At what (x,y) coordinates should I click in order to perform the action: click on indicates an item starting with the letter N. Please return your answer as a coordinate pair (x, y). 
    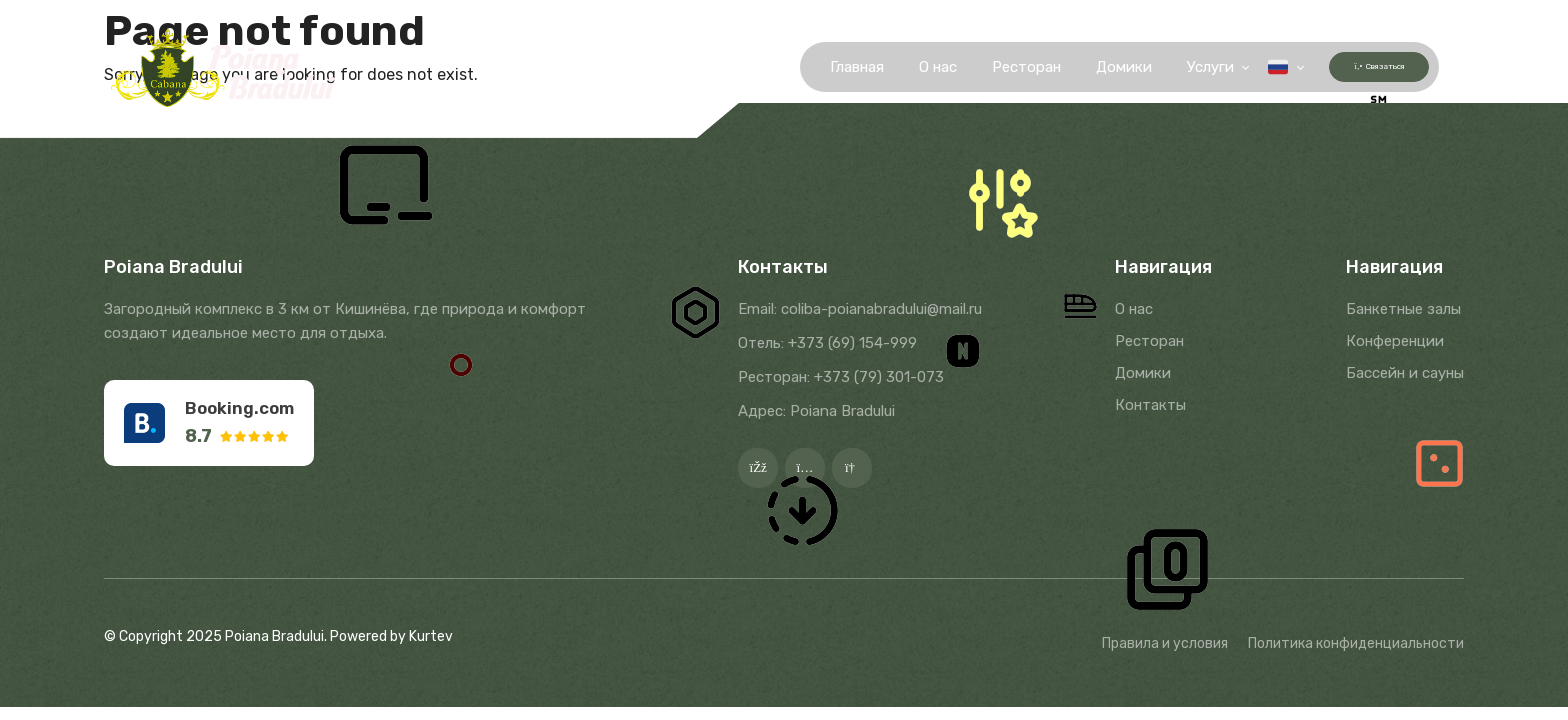
    Looking at the image, I should click on (963, 351).